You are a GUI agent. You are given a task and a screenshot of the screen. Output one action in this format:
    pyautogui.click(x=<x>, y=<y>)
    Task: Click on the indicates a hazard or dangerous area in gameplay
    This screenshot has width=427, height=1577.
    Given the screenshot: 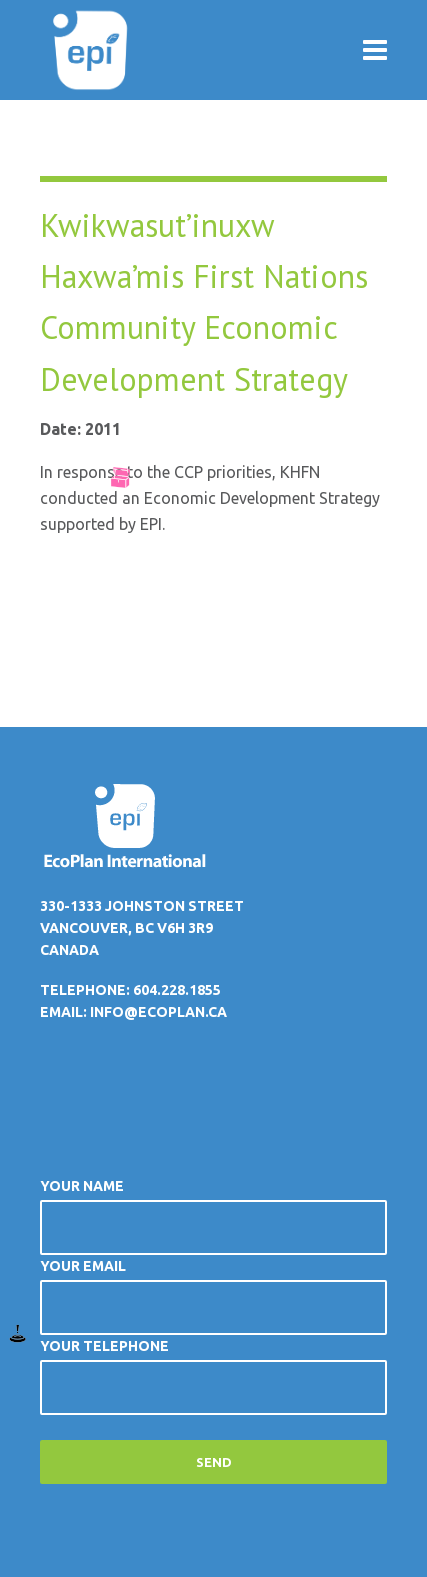 What is the action you would take?
    pyautogui.click(x=17, y=1333)
    